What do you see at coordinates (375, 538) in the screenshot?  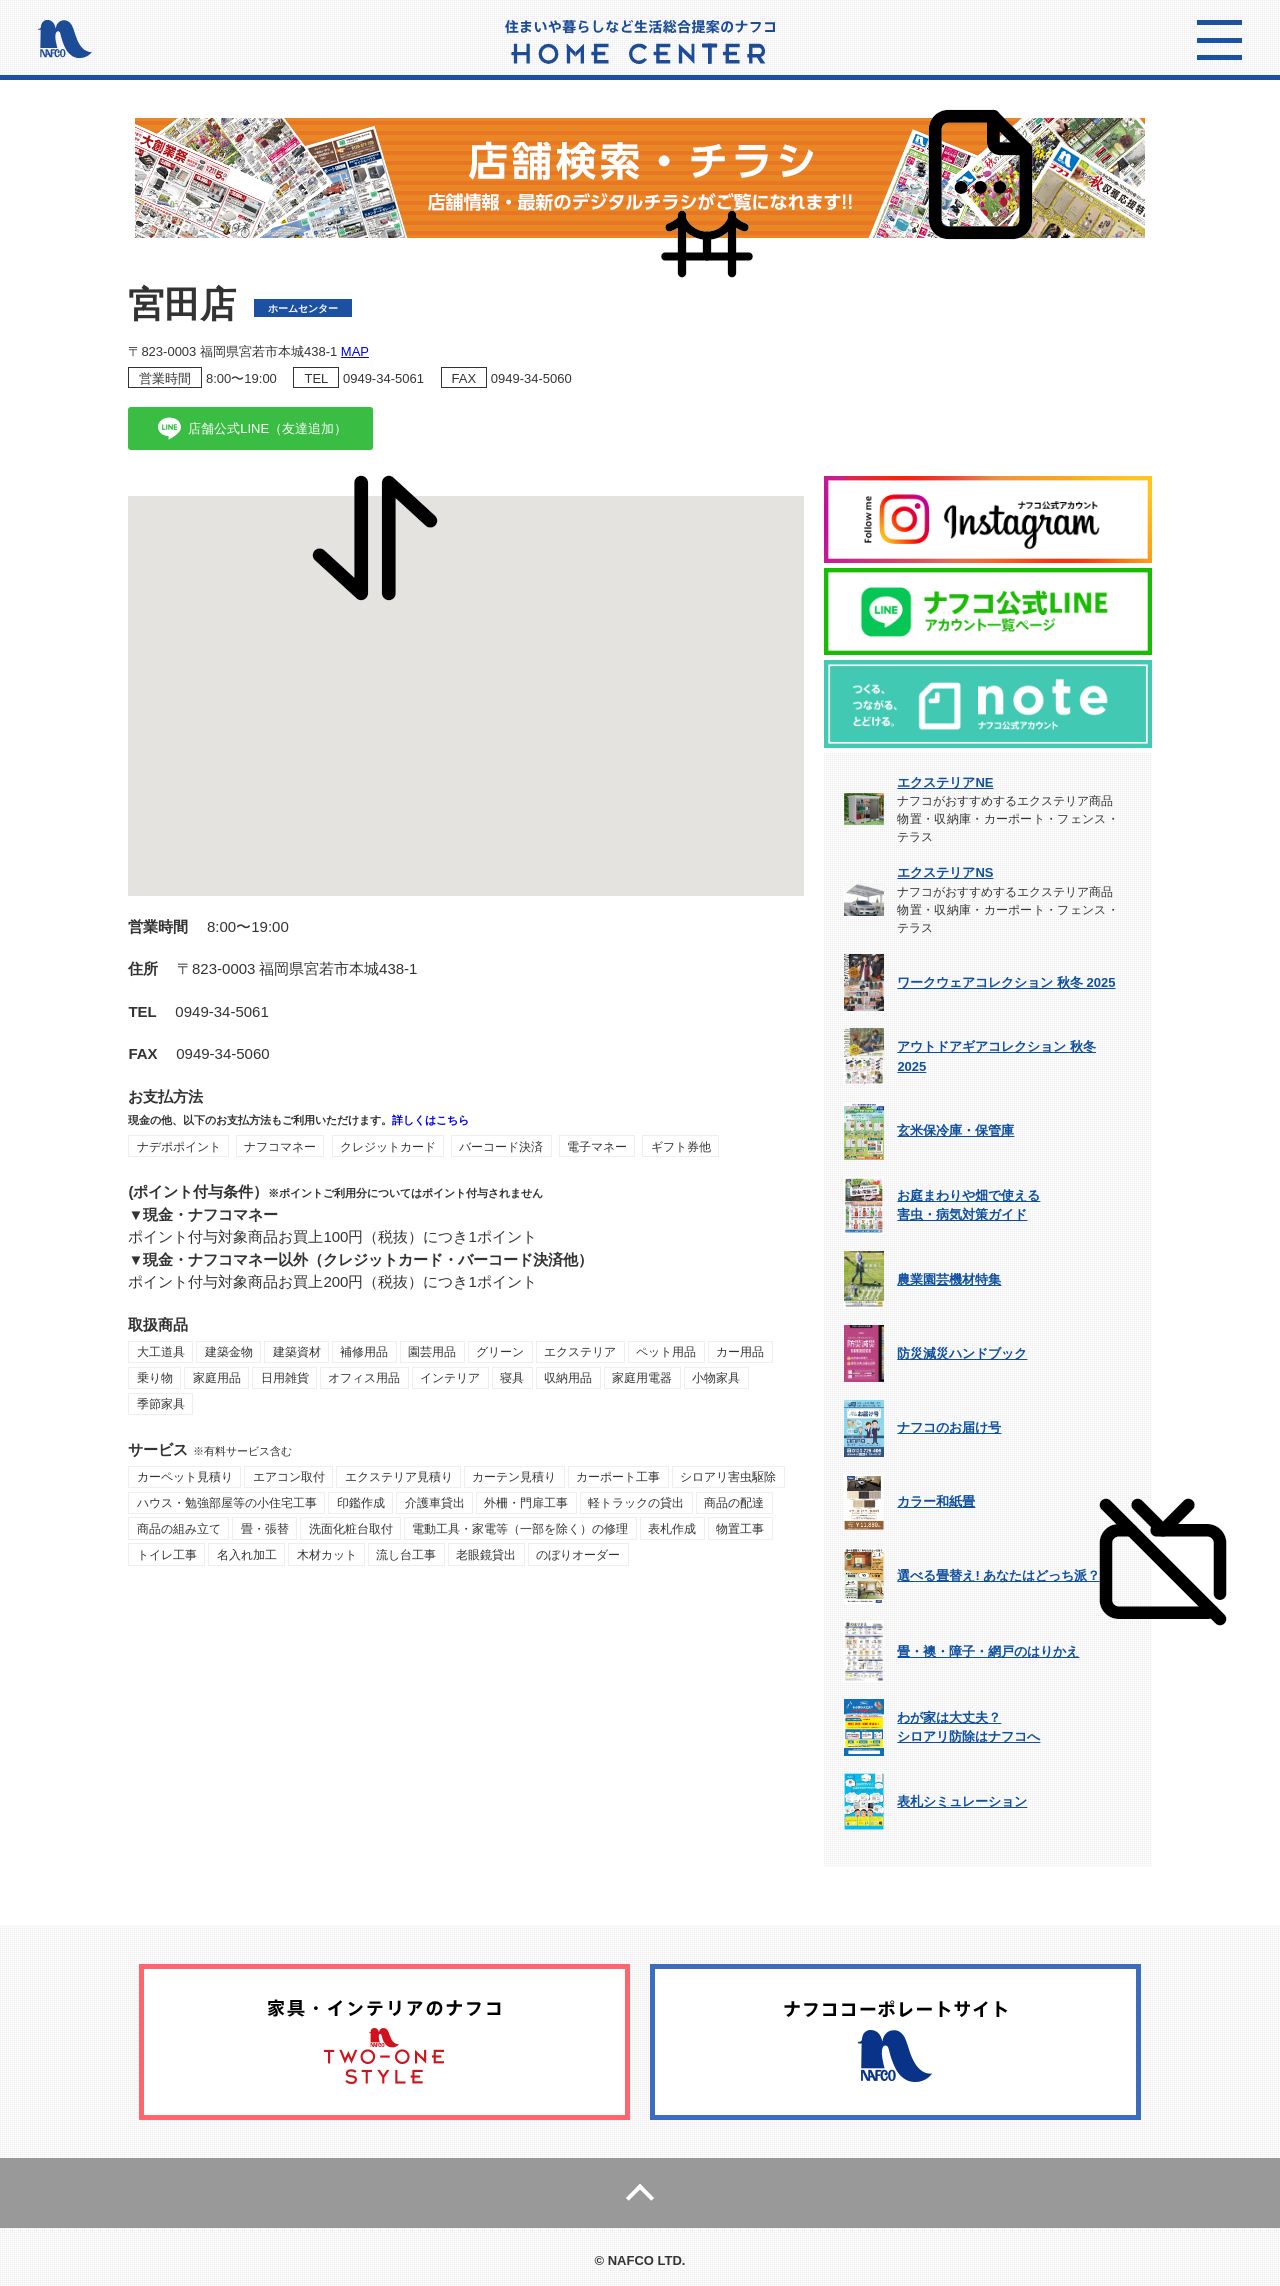 I see `transfer data between devices` at bounding box center [375, 538].